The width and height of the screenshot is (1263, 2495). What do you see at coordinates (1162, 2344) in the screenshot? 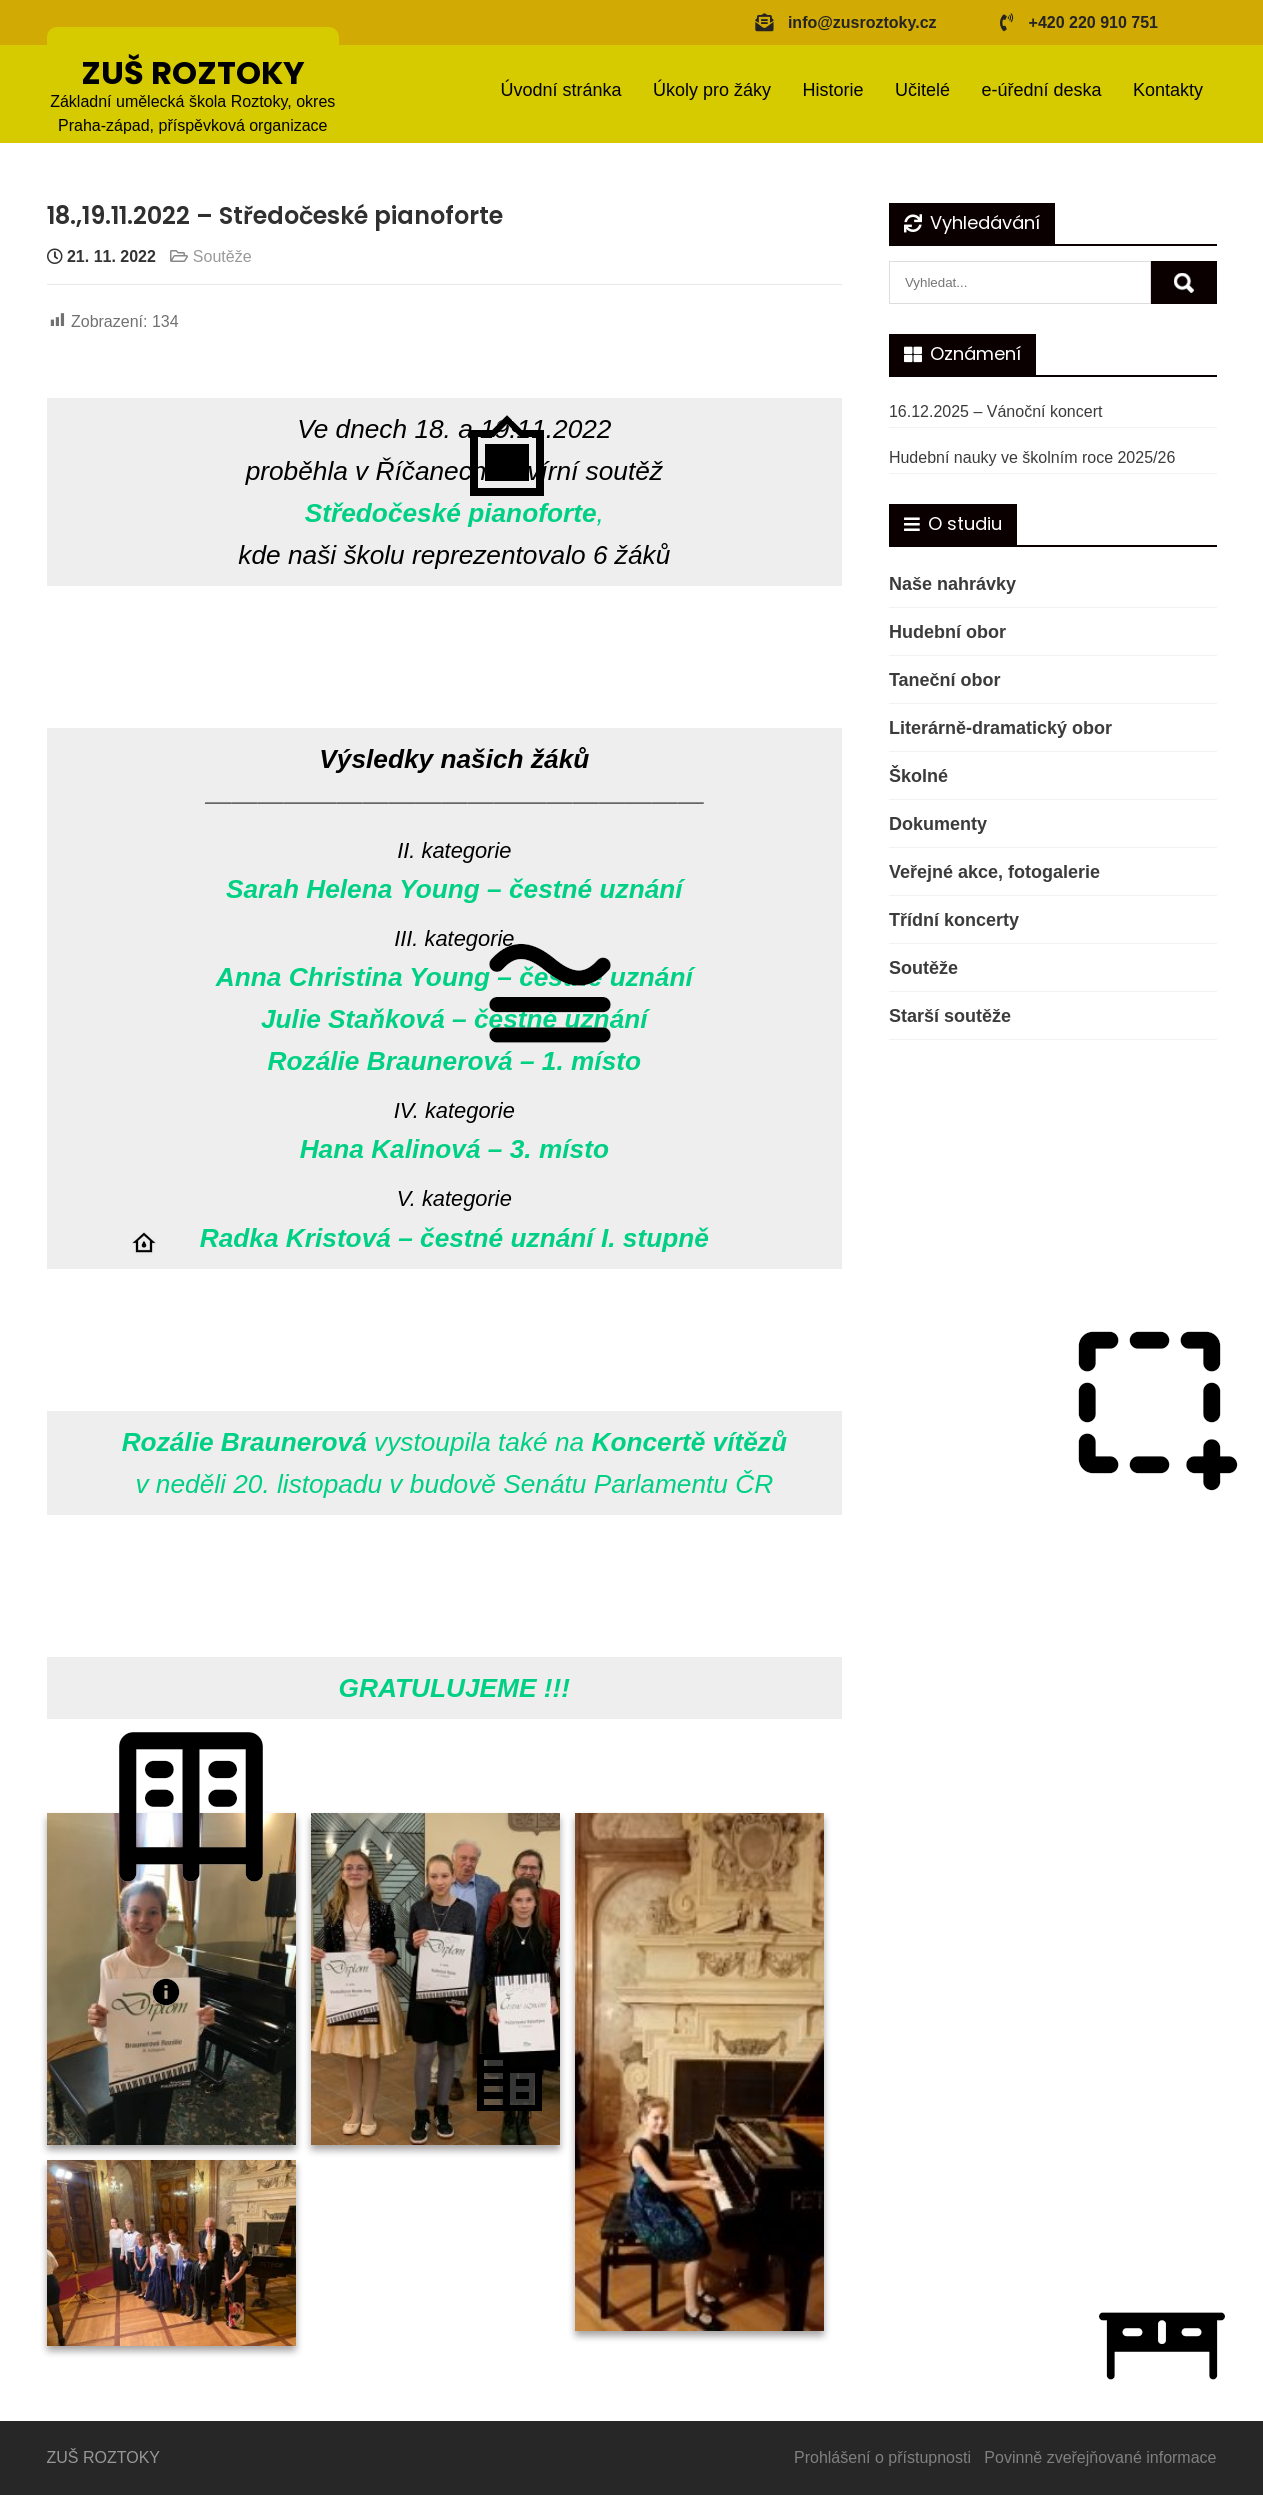
I see `access workspace or desk settings` at bounding box center [1162, 2344].